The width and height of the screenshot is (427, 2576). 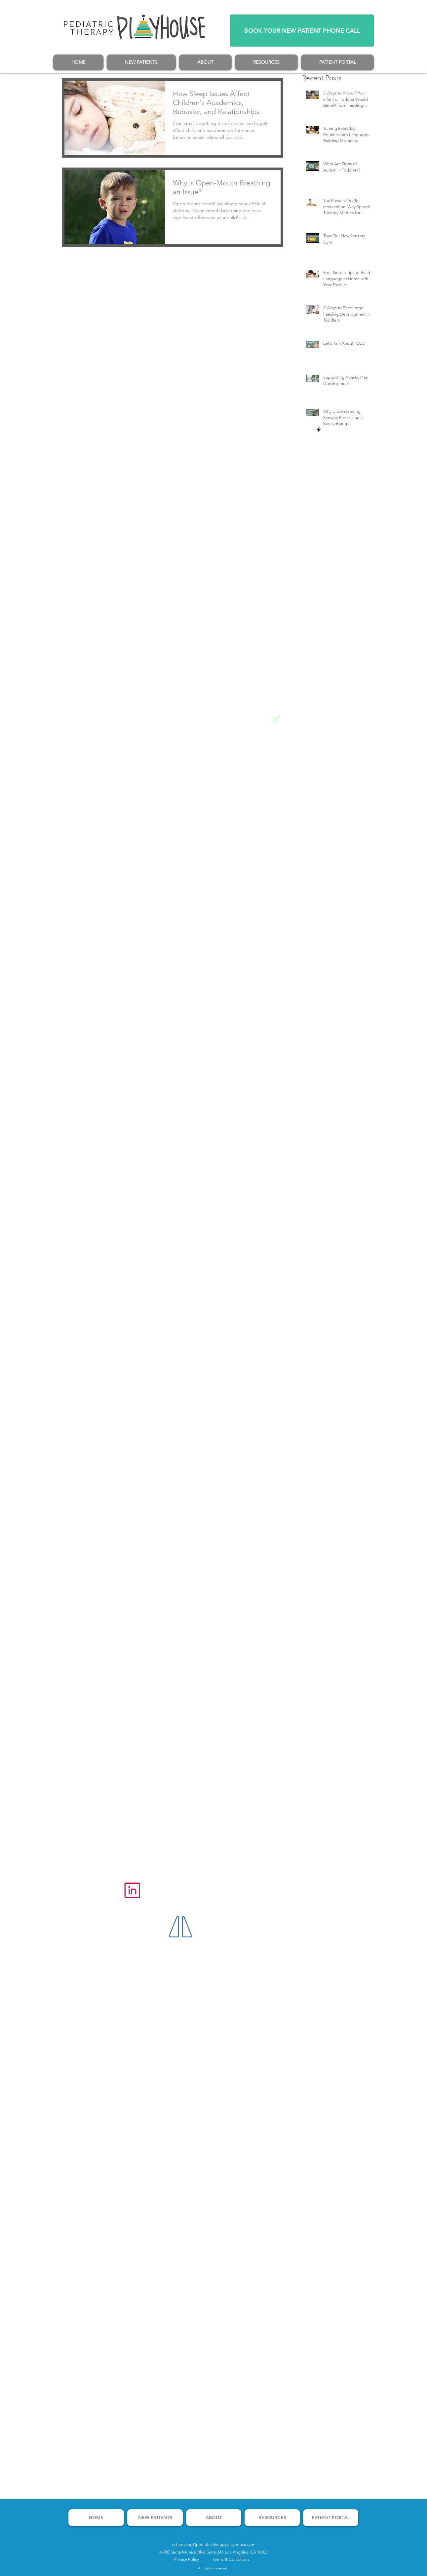 What do you see at coordinates (276, 719) in the screenshot?
I see `access music or audio content` at bounding box center [276, 719].